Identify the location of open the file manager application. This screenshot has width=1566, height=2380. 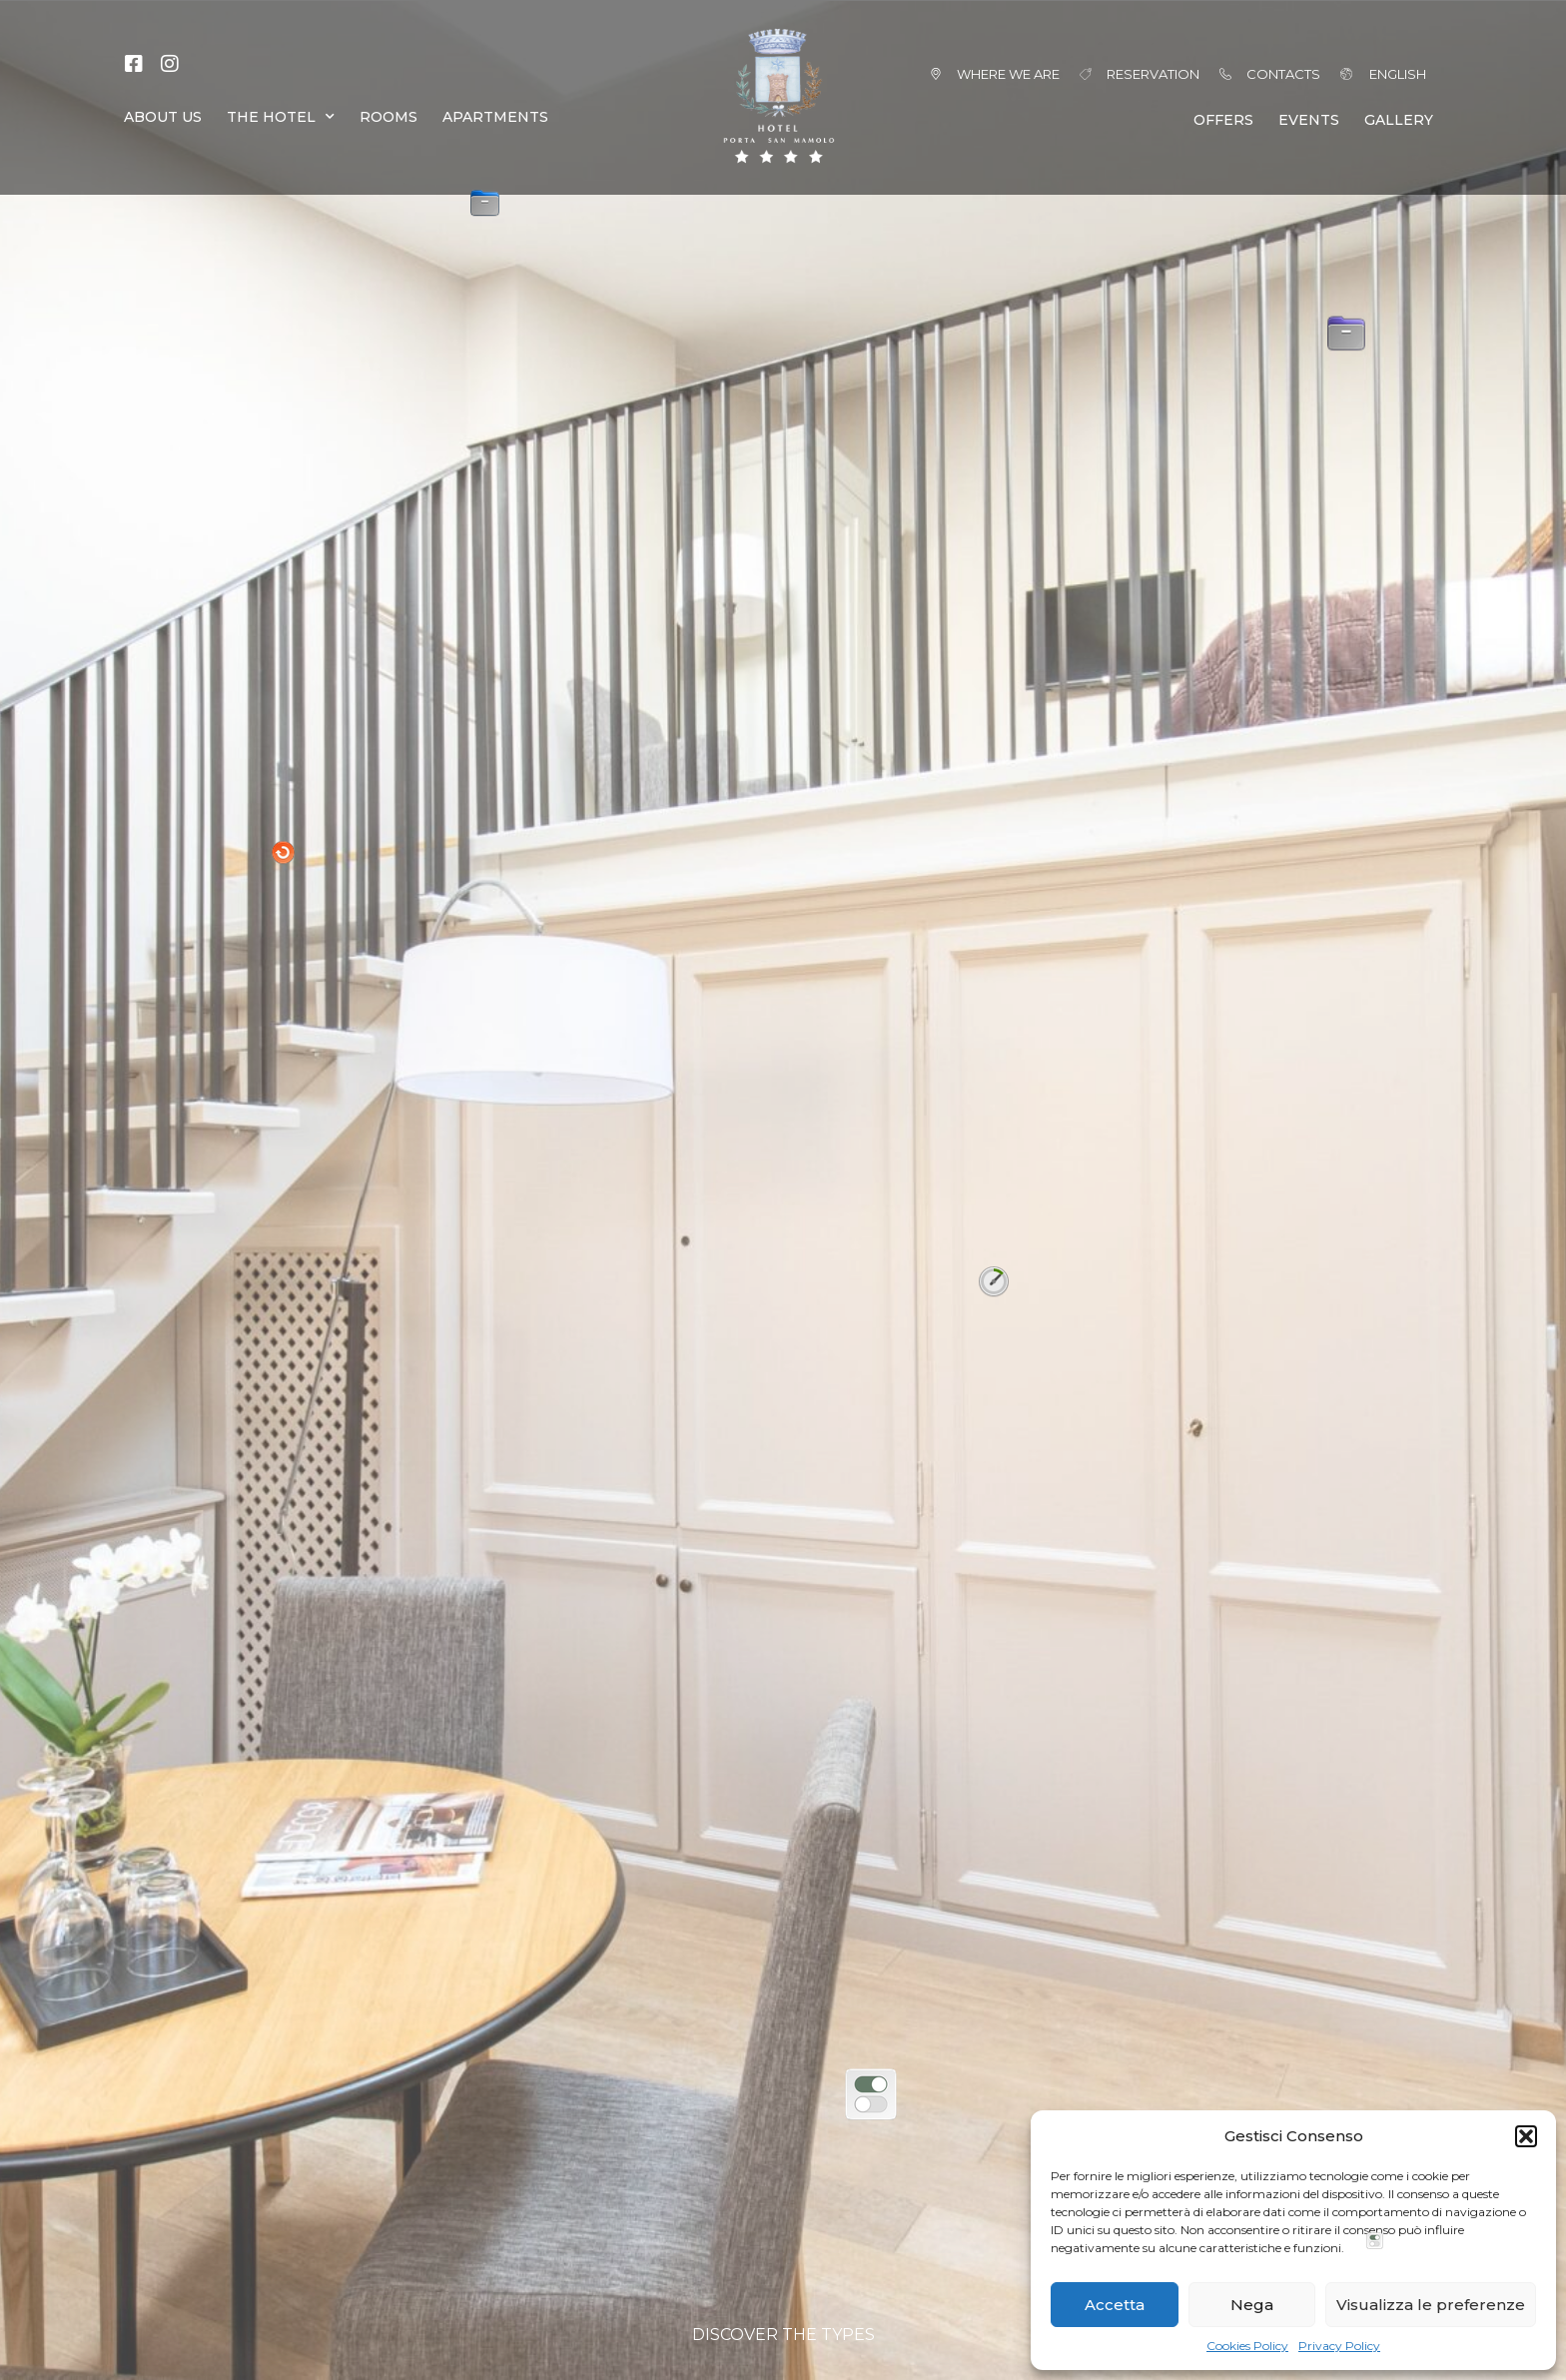
(1346, 333).